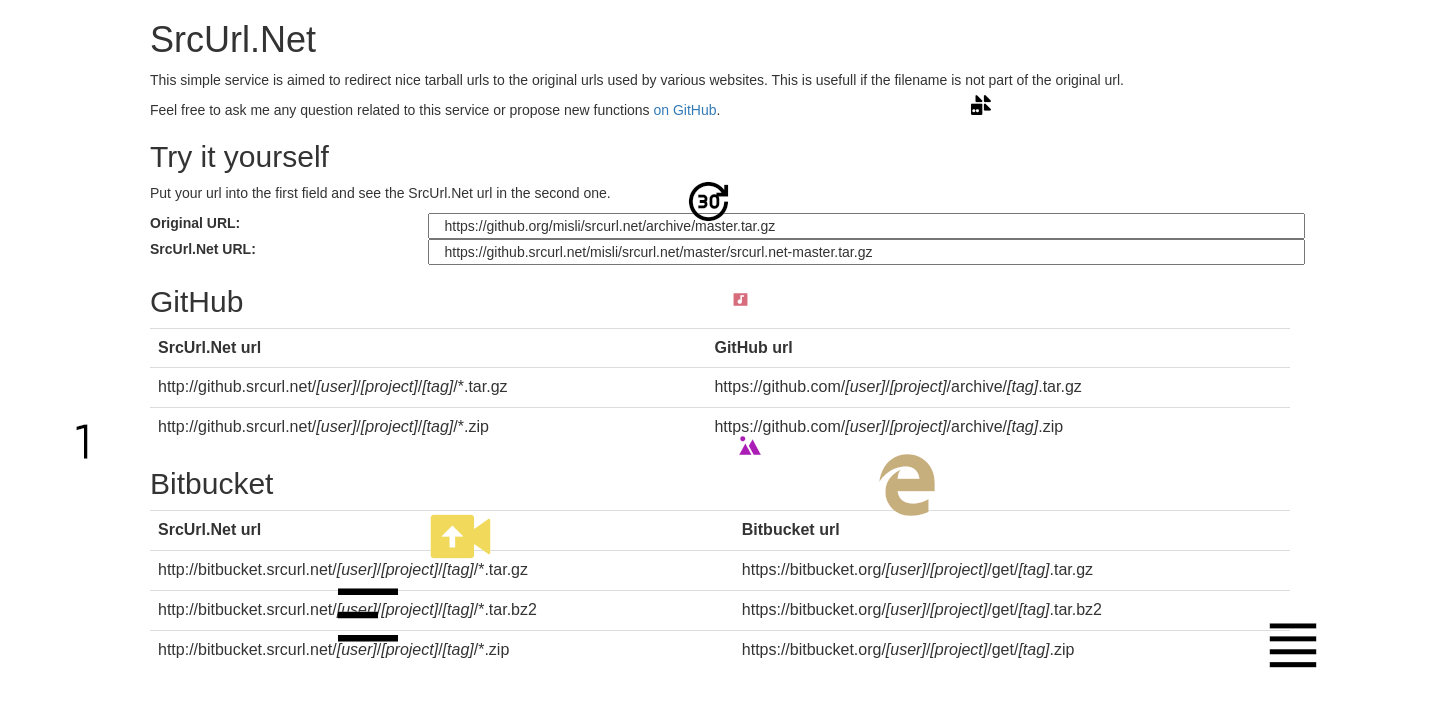 This screenshot has width=1440, height=720. I want to click on indicates first item or top priority, so click(84, 442).